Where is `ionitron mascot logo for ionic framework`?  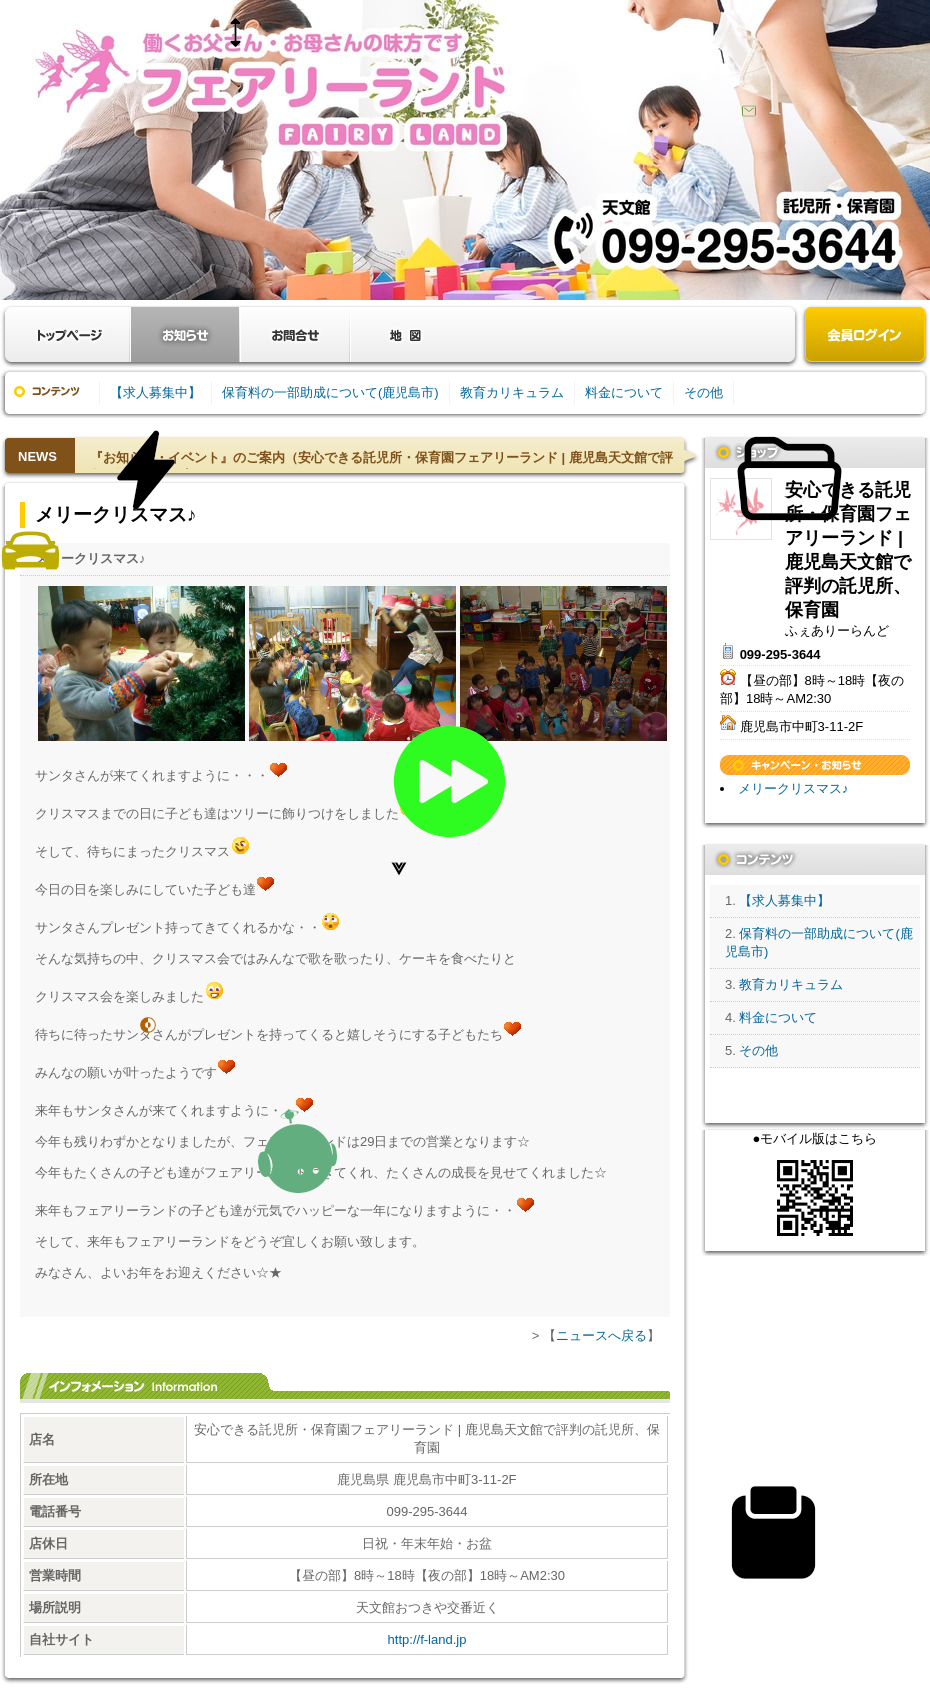 ionitron mascot logo for ionic framework is located at coordinates (297, 1151).